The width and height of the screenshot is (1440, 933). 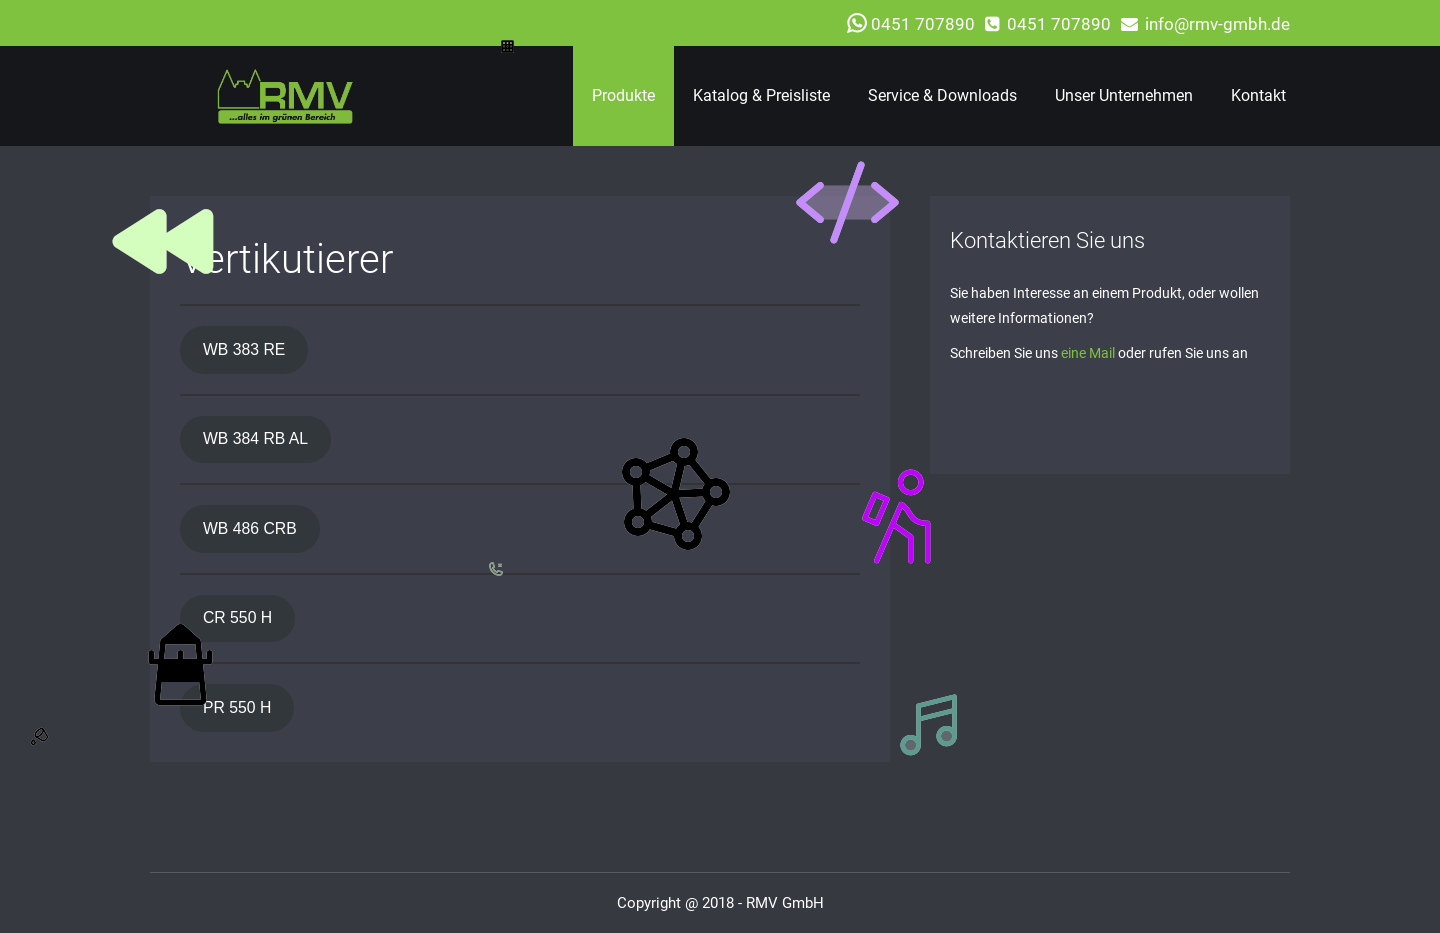 I want to click on connect to the fediverse network, so click(x=674, y=494).